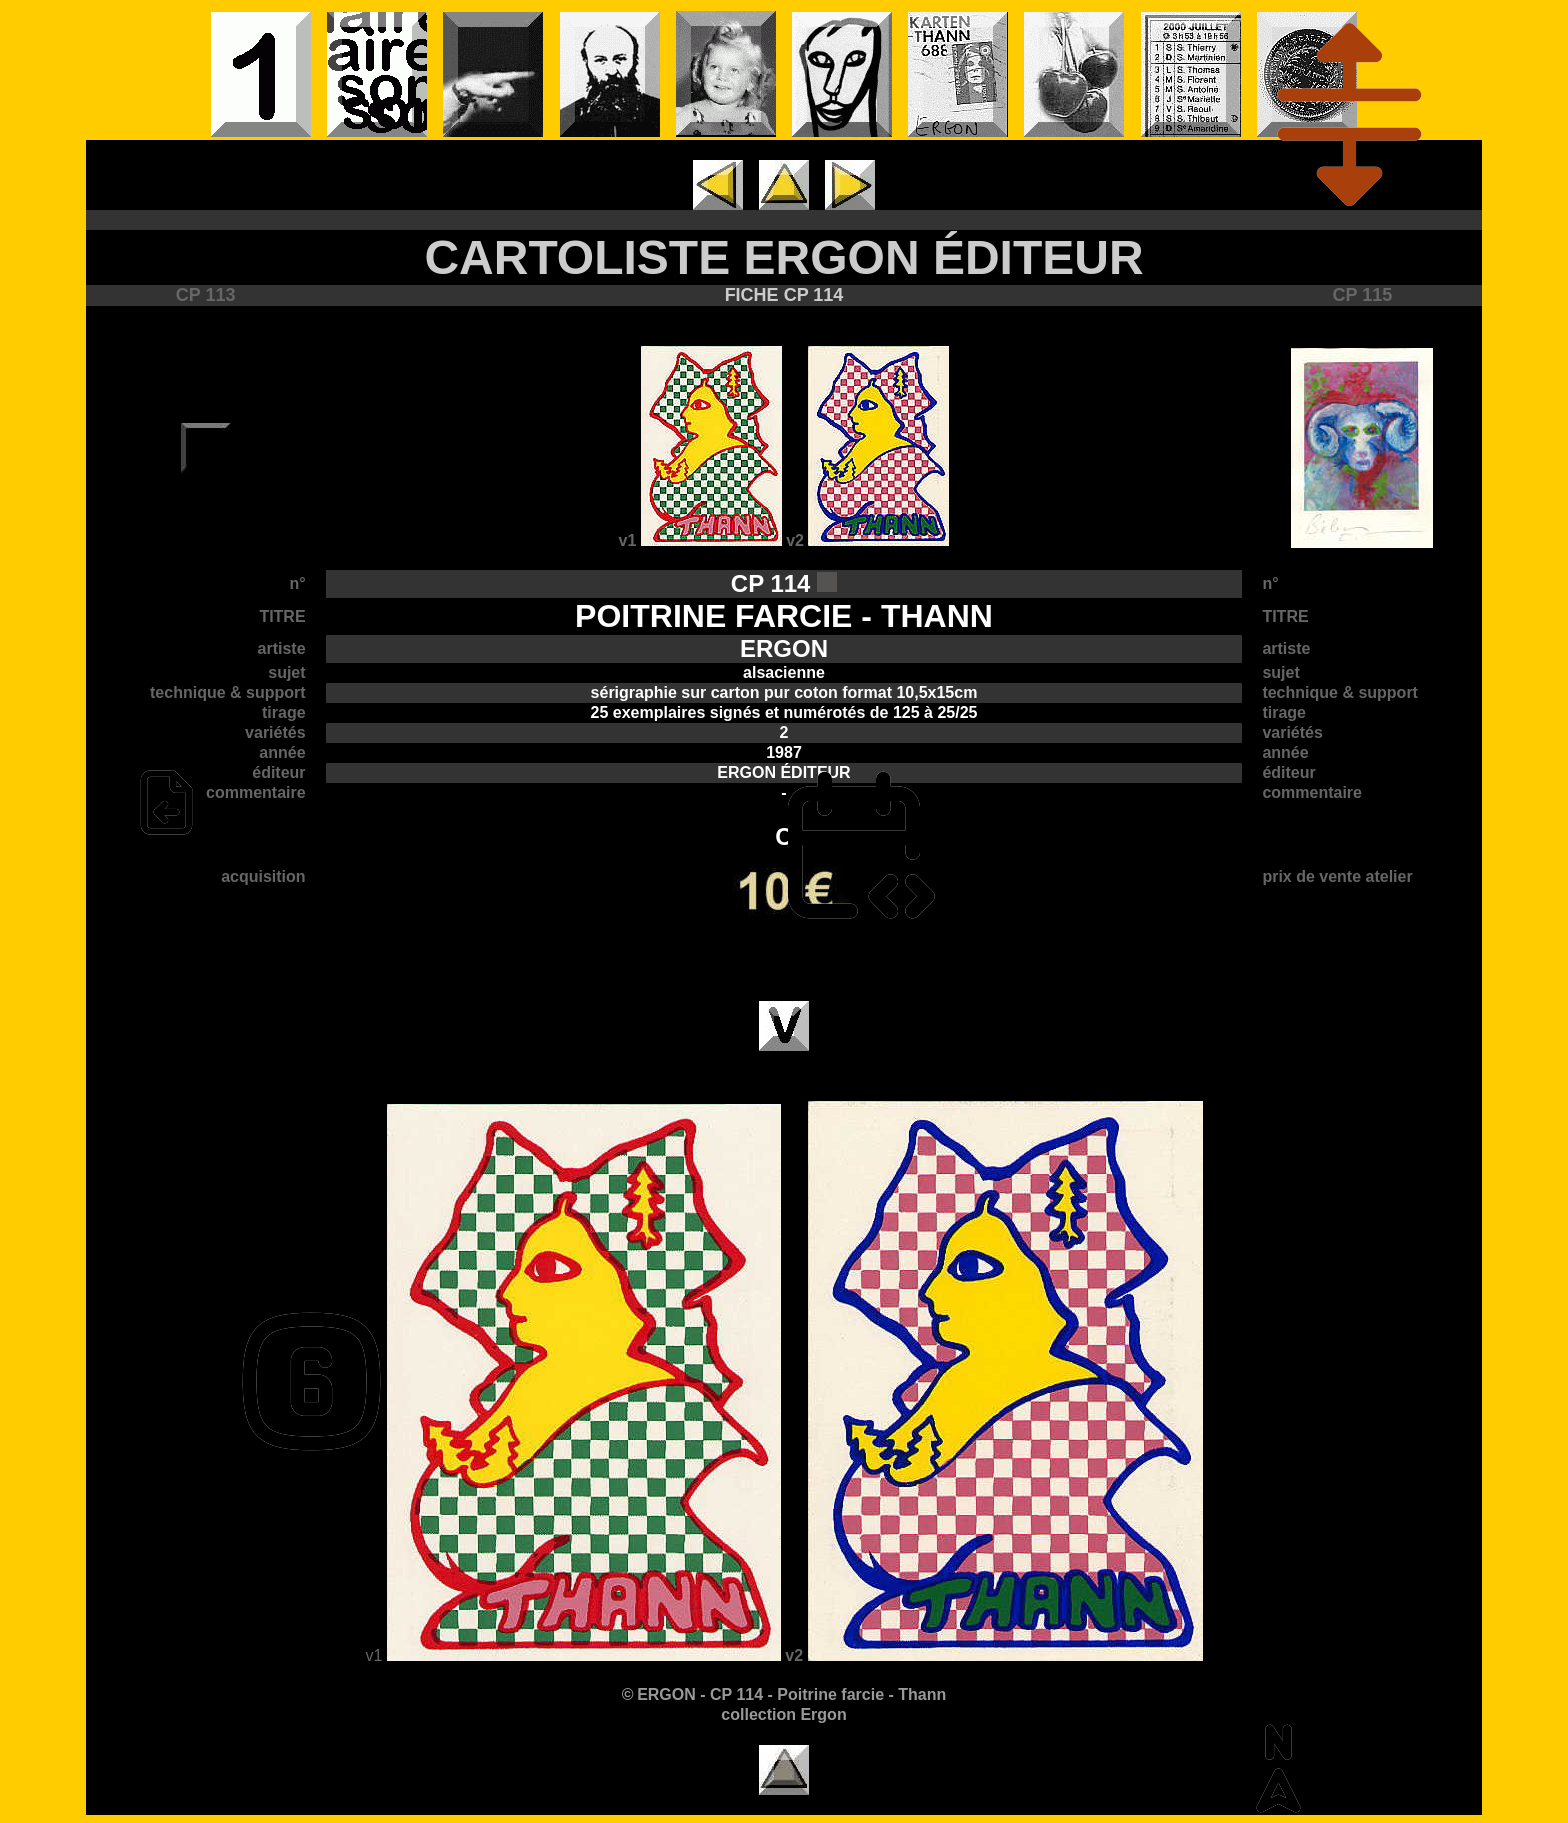  I want to click on split content vertically, so click(1349, 114).